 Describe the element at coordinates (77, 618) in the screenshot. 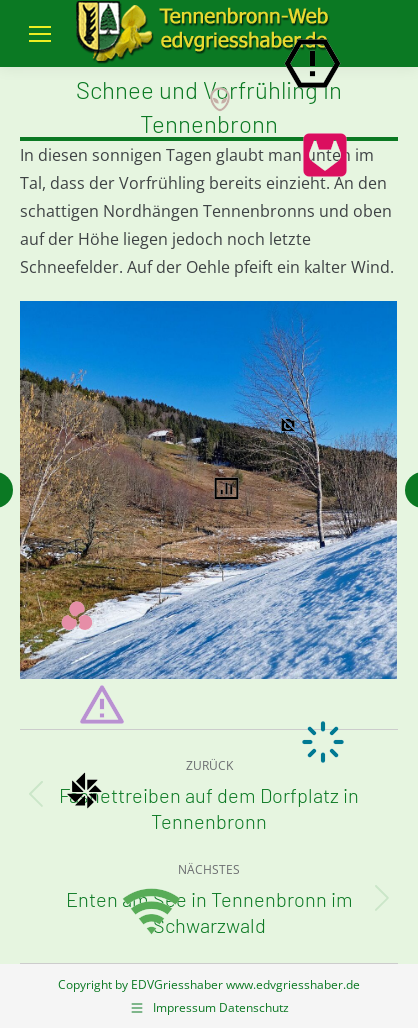

I see `apply color filter to image` at that location.